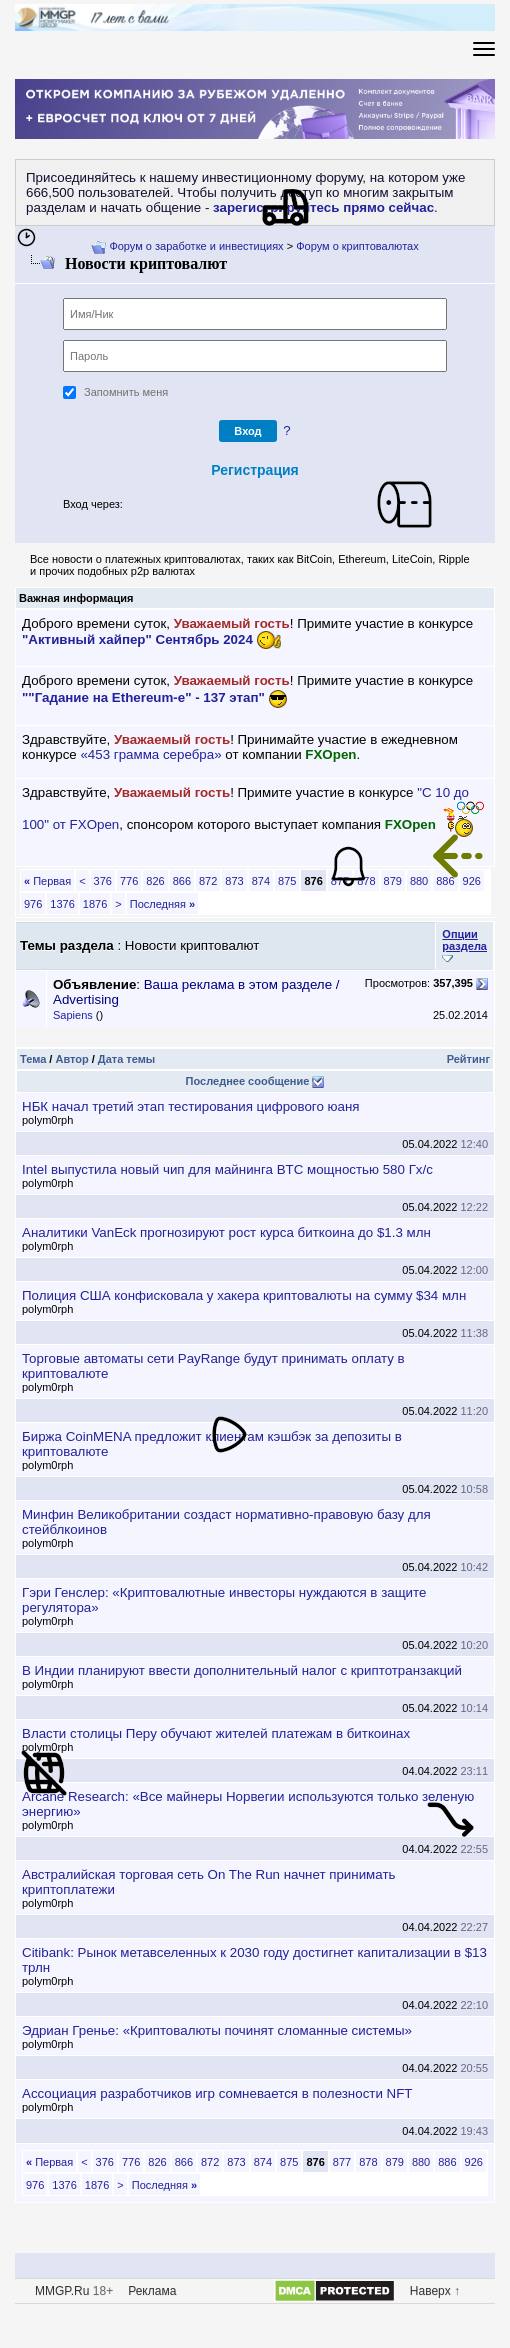 The height and width of the screenshot is (2348, 510). I want to click on view current time, so click(26, 237).